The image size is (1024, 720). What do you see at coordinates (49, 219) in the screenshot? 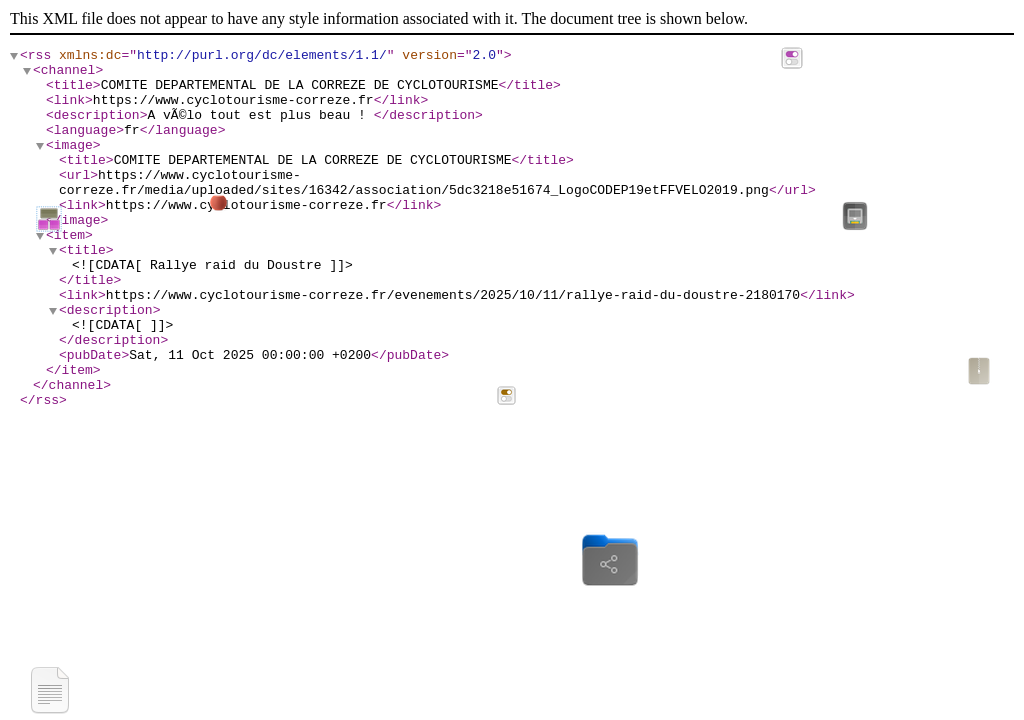
I see `select all items in the current view` at bounding box center [49, 219].